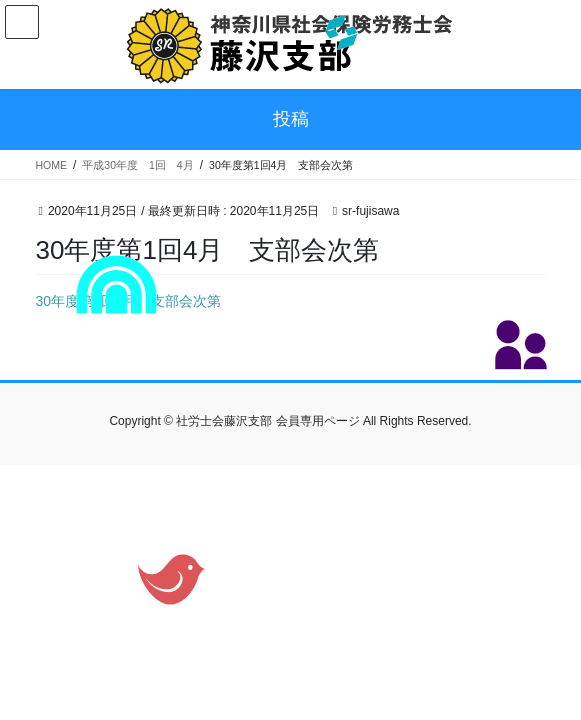 This screenshot has width=581, height=720. What do you see at coordinates (116, 284) in the screenshot?
I see `view weather conditions with rainbow` at bounding box center [116, 284].